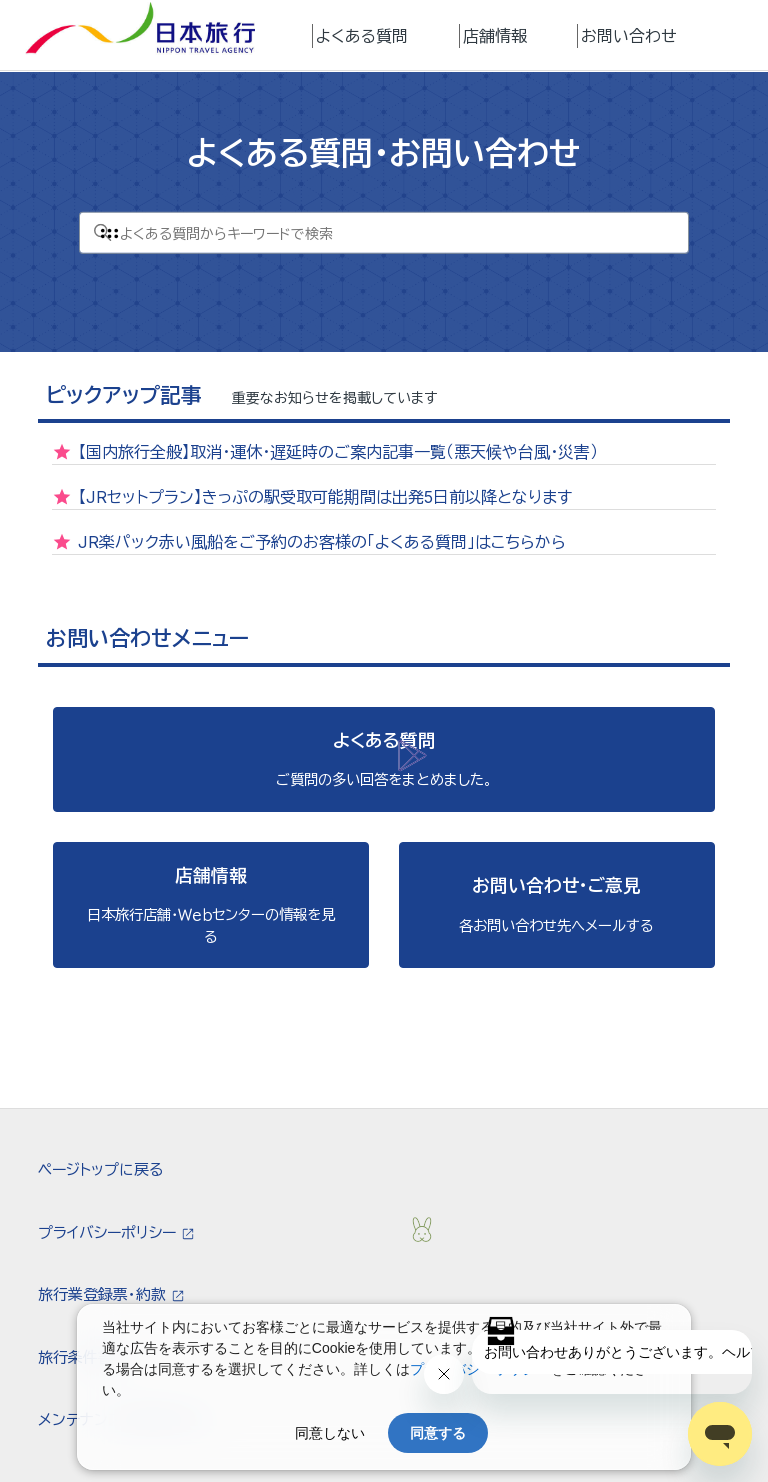 The width and height of the screenshot is (768, 1482). Describe the element at coordinates (409, 755) in the screenshot. I see `open google play store` at that location.